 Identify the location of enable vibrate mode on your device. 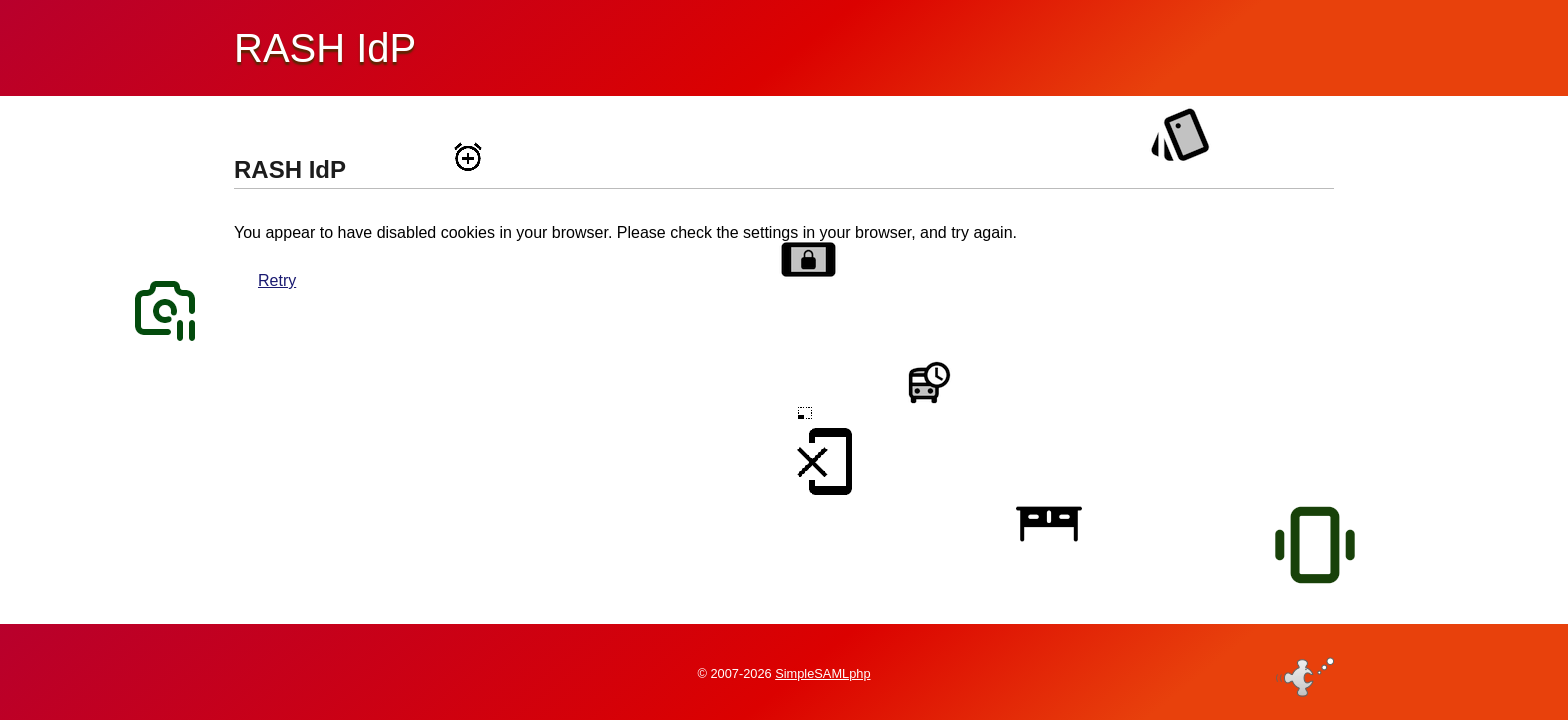
(1315, 545).